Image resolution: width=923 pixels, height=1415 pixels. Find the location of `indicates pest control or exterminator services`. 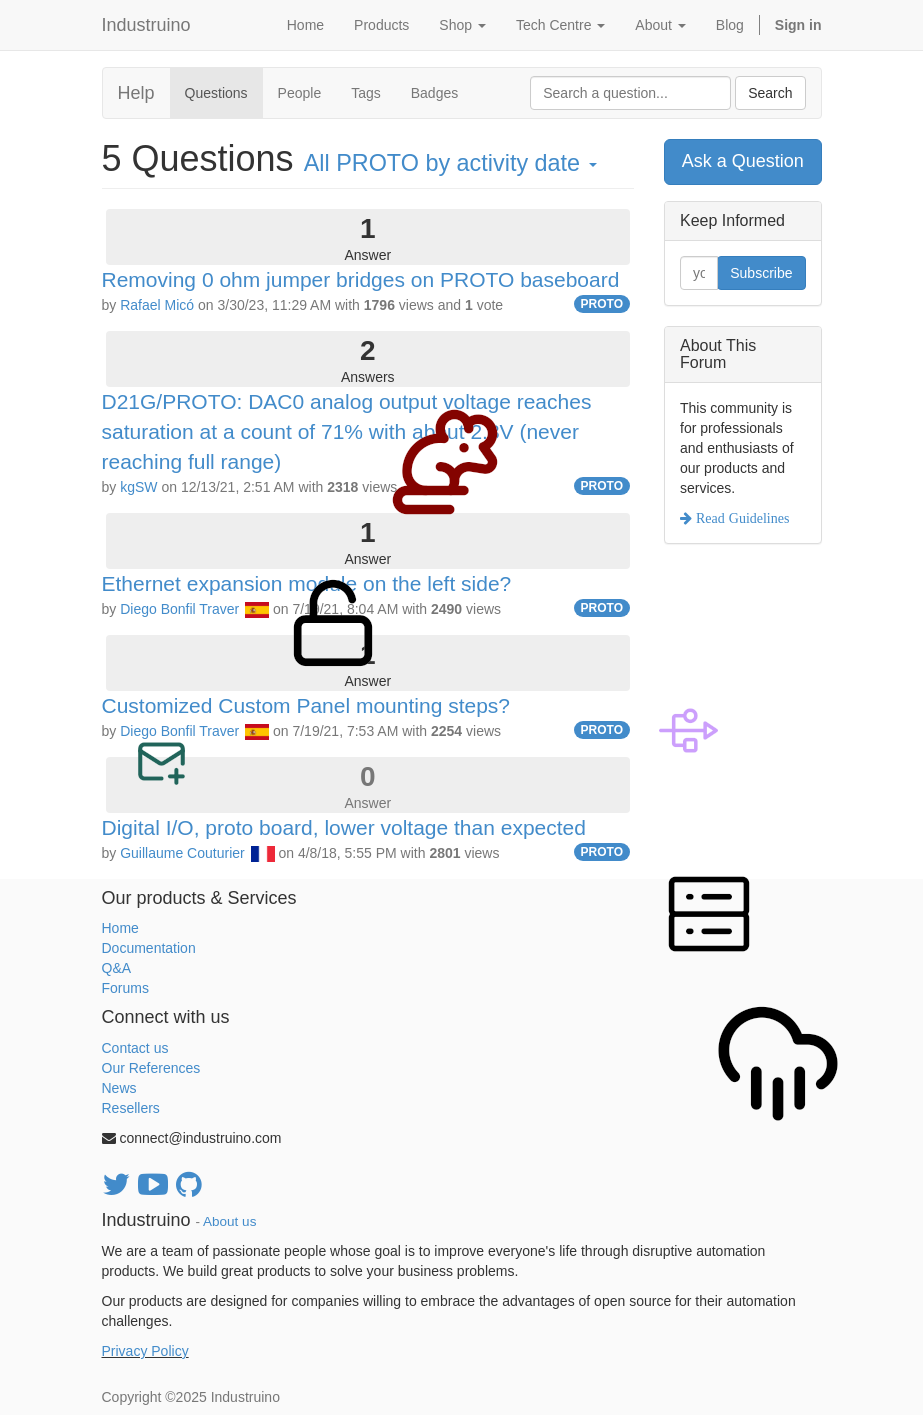

indicates pest control or exterminator services is located at coordinates (445, 462).